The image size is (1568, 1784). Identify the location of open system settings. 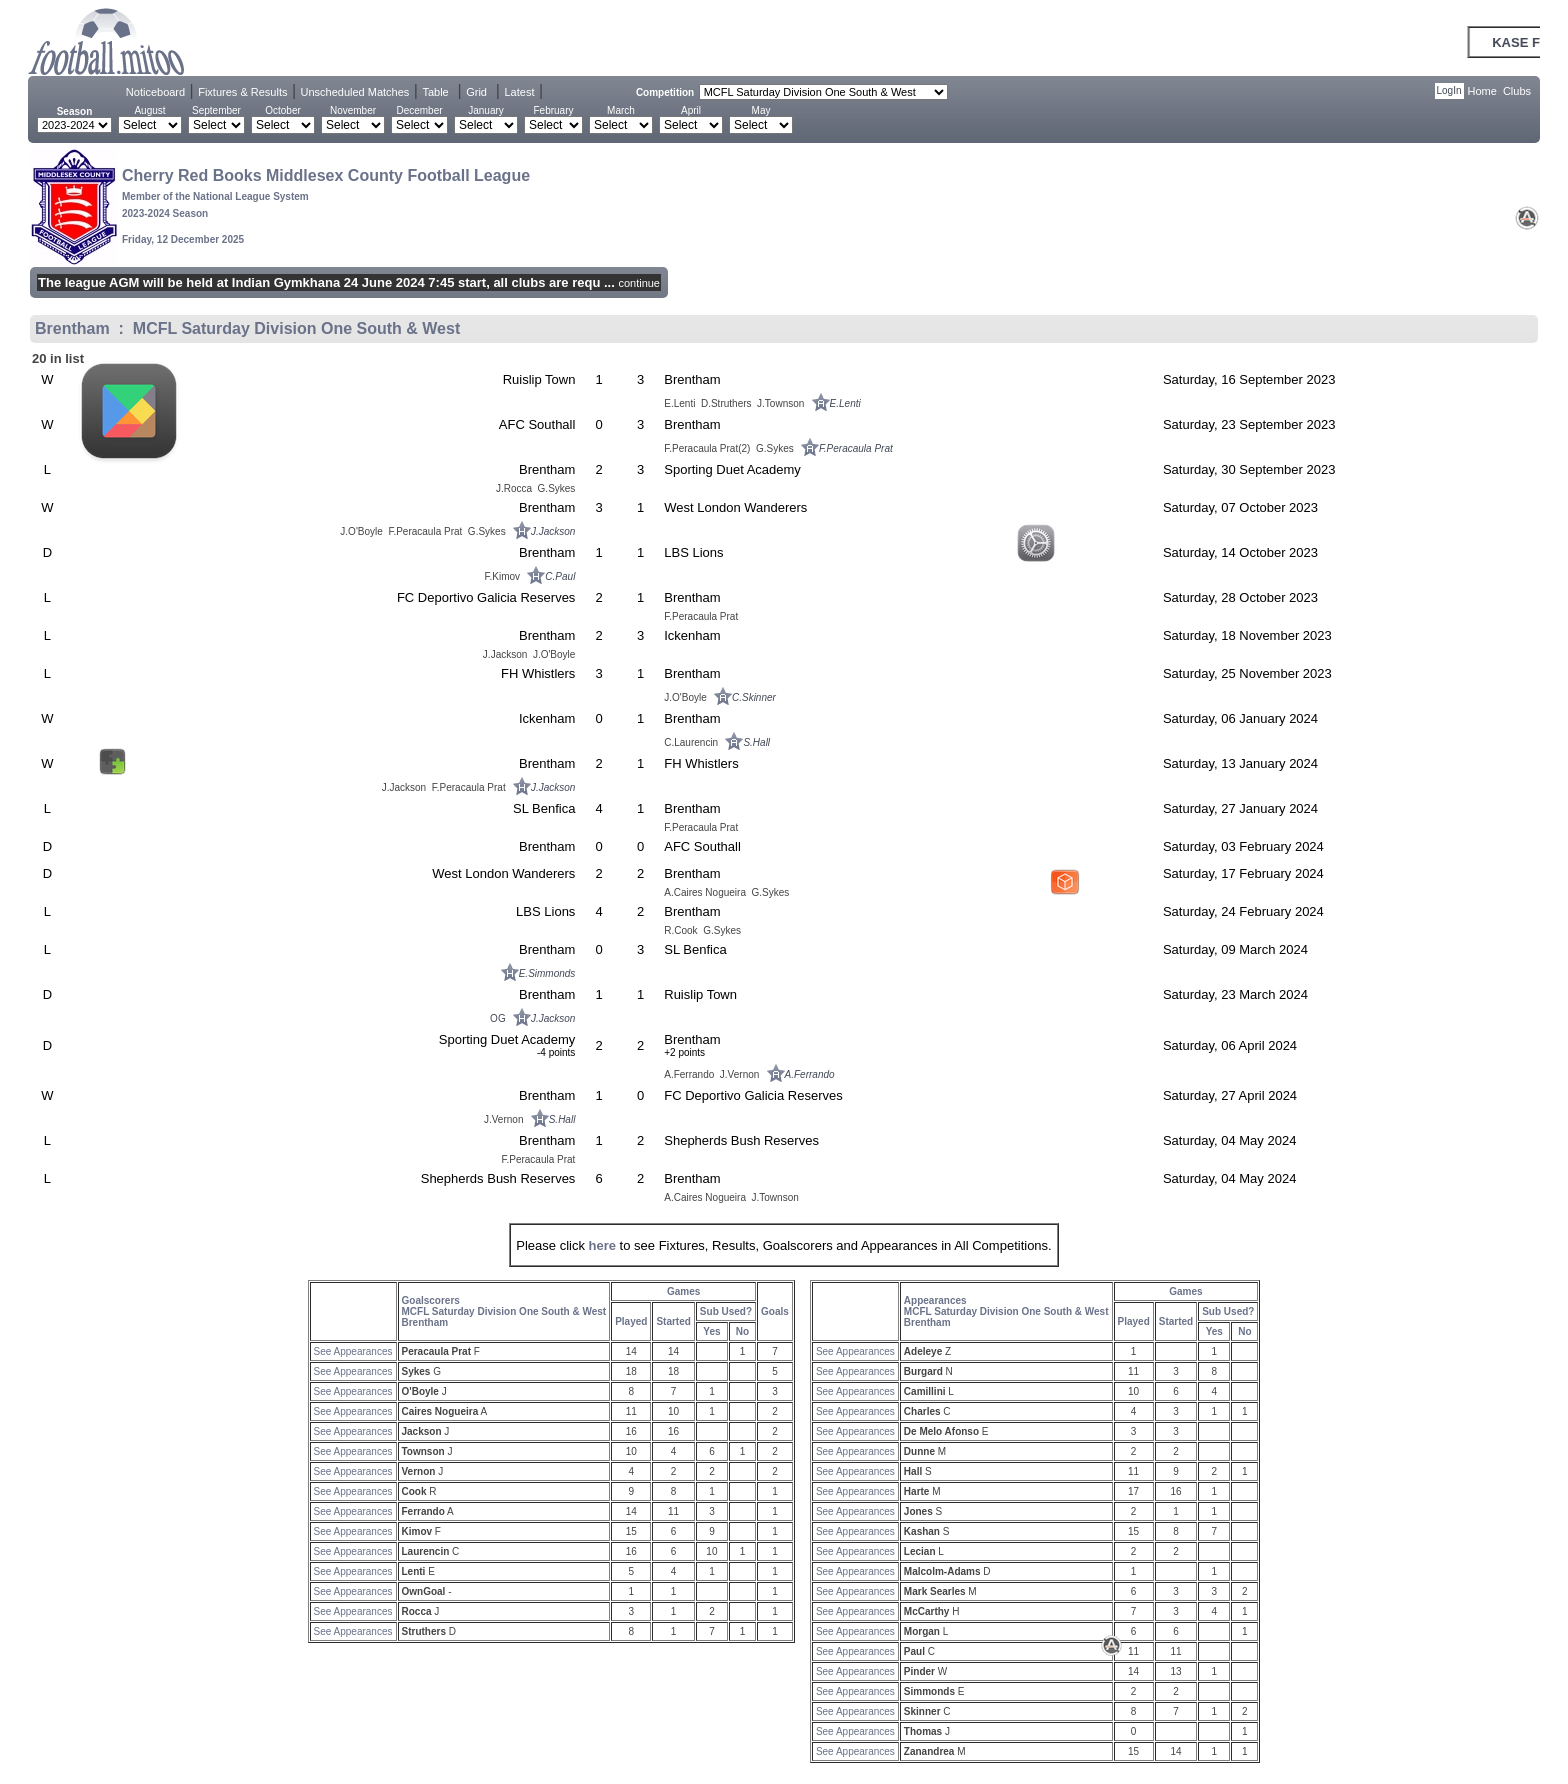
(1036, 543).